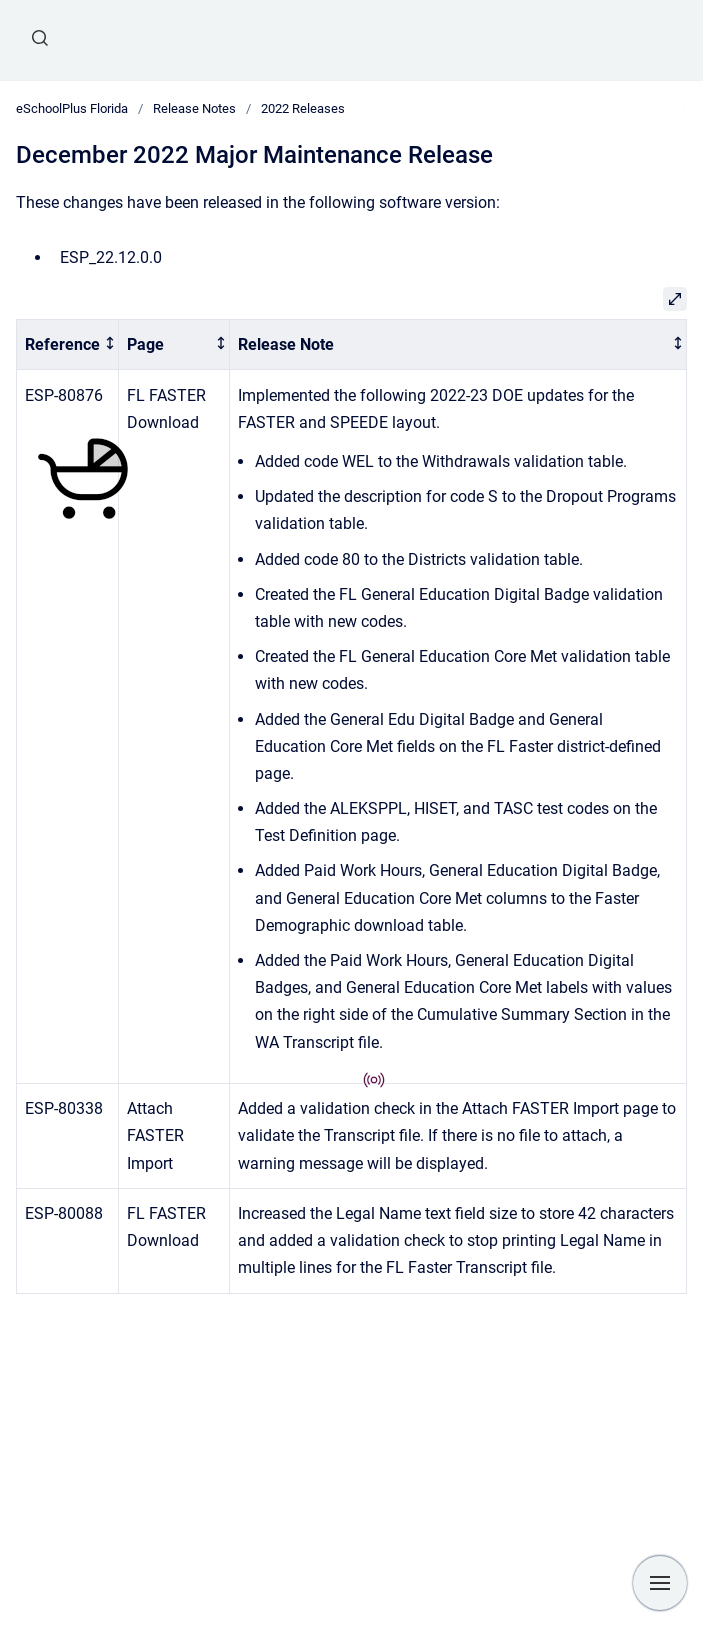 Image resolution: width=703 pixels, height=1626 pixels. What do you see at coordinates (374, 1080) in the screenshot?
I see `start a live broadcast or stream` at bounding box center [374, 1080].